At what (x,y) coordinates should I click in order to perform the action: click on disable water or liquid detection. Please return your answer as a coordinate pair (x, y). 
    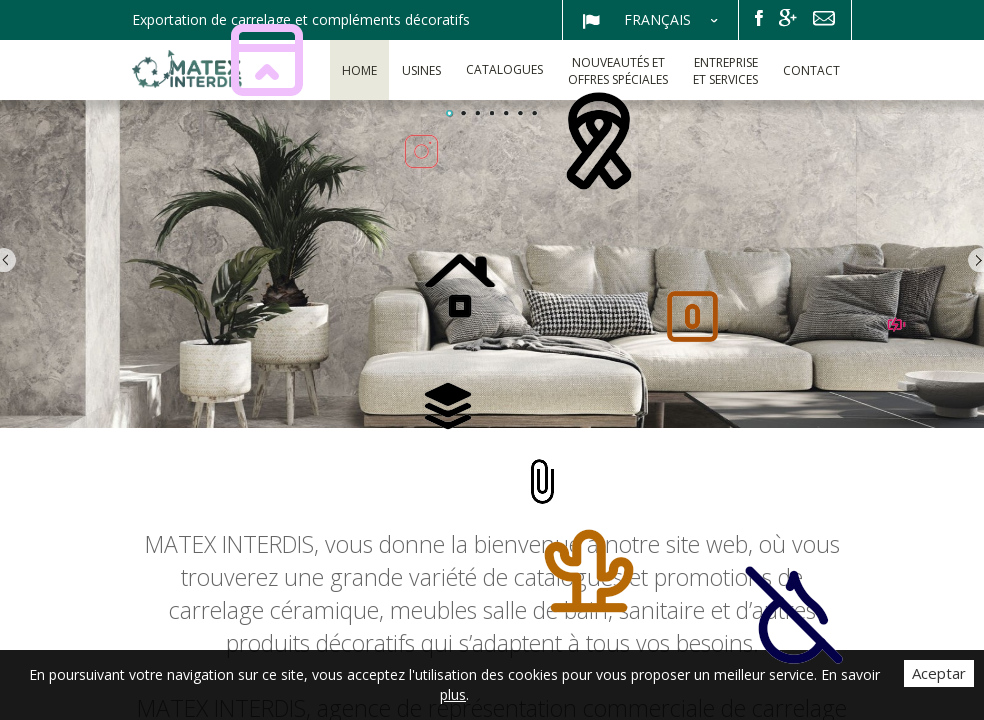
    Looking at the image, I should click on (794, 615).